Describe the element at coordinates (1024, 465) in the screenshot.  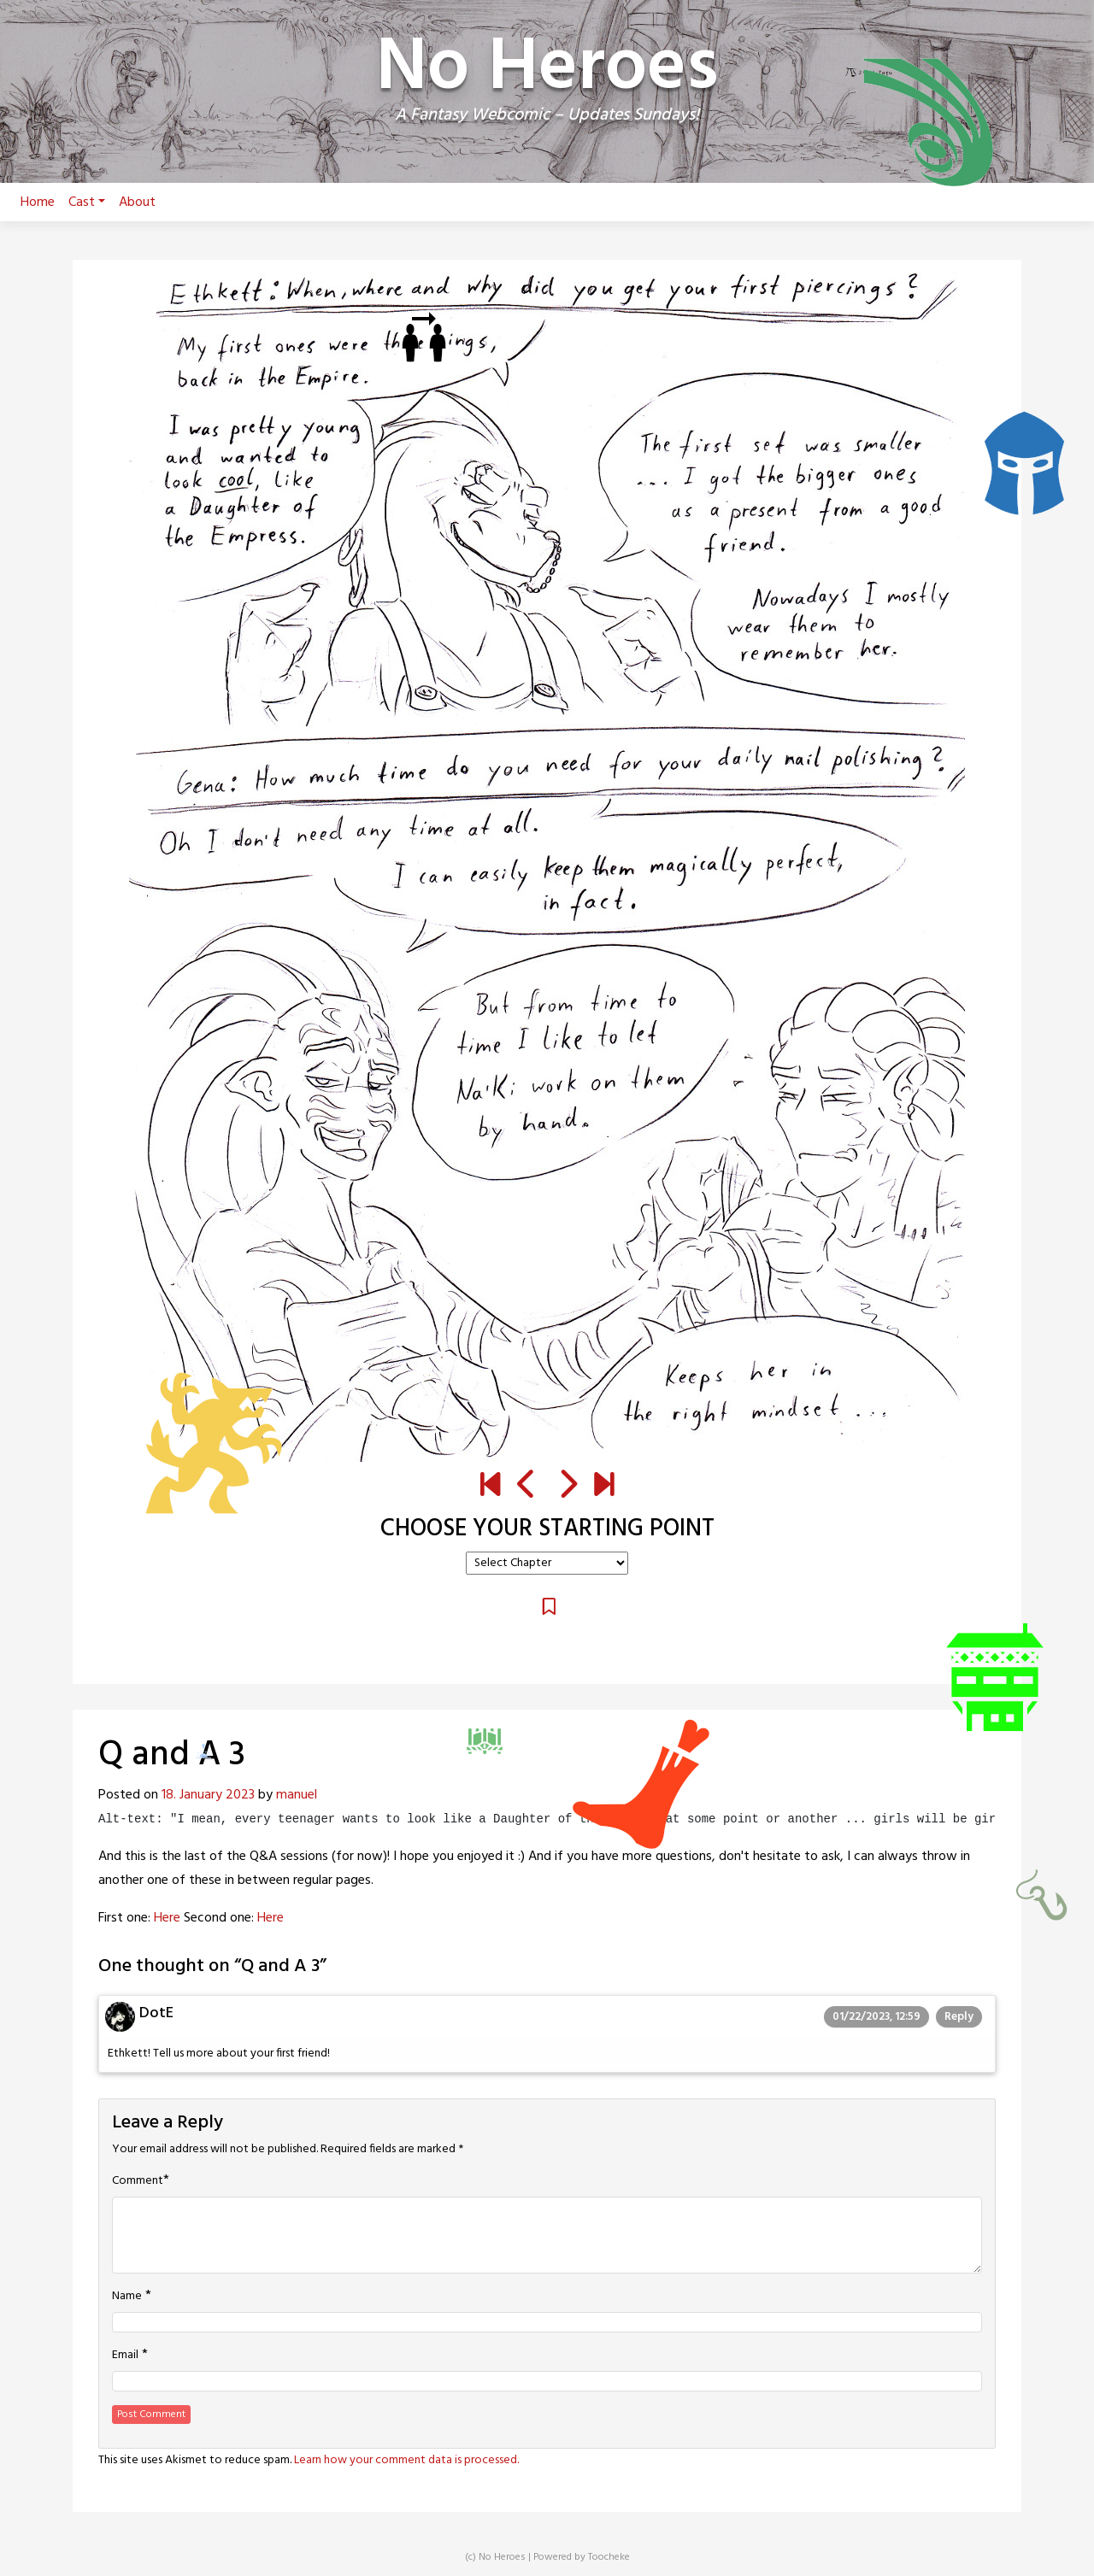
I see `select warrior or knight character class` at that location.